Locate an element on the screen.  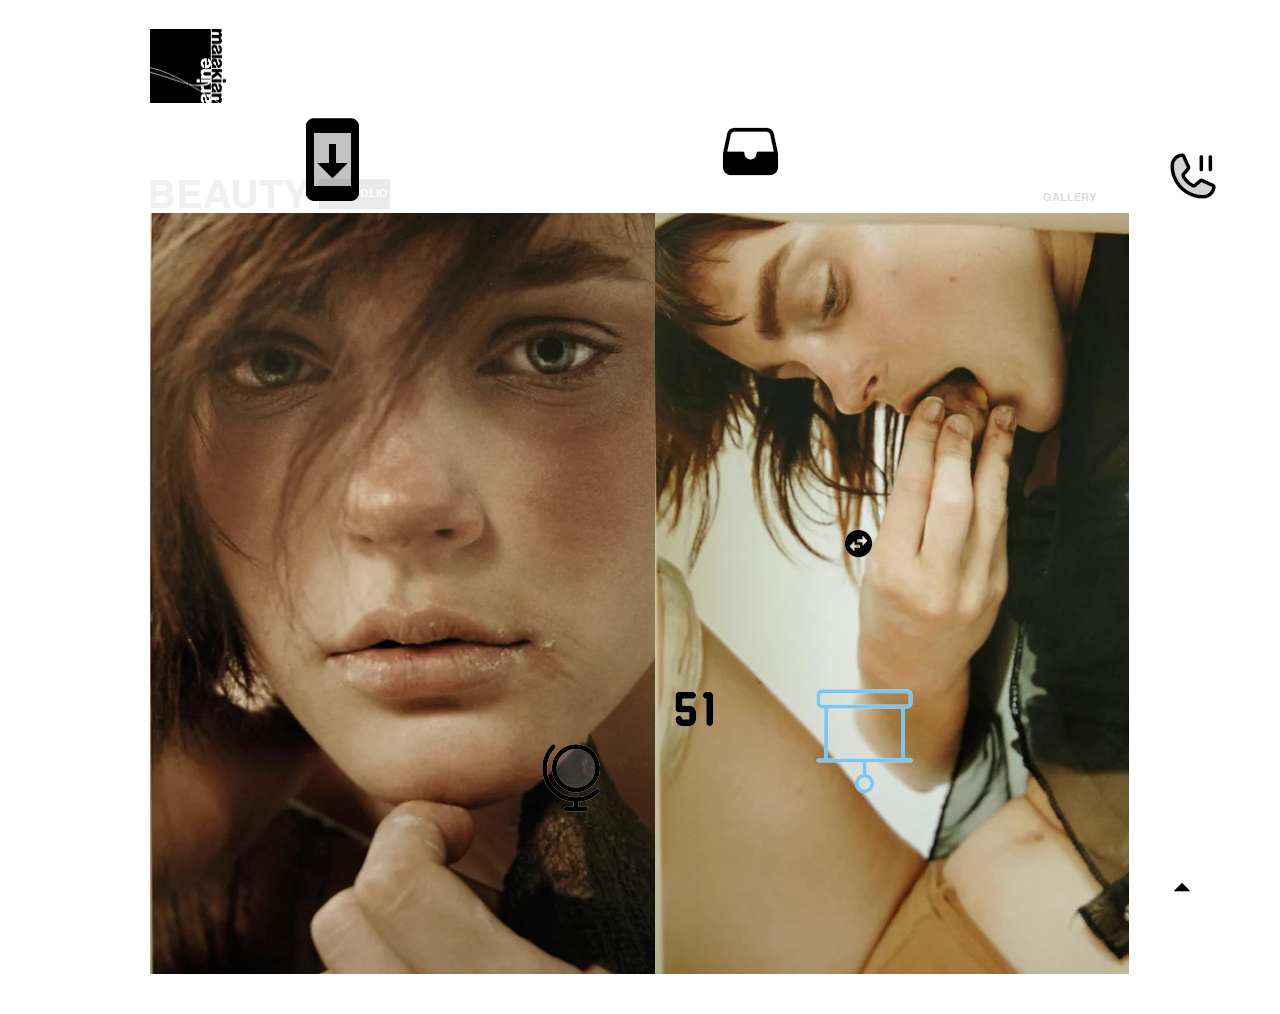
access global or international settings is located at coordinates (573, 775).